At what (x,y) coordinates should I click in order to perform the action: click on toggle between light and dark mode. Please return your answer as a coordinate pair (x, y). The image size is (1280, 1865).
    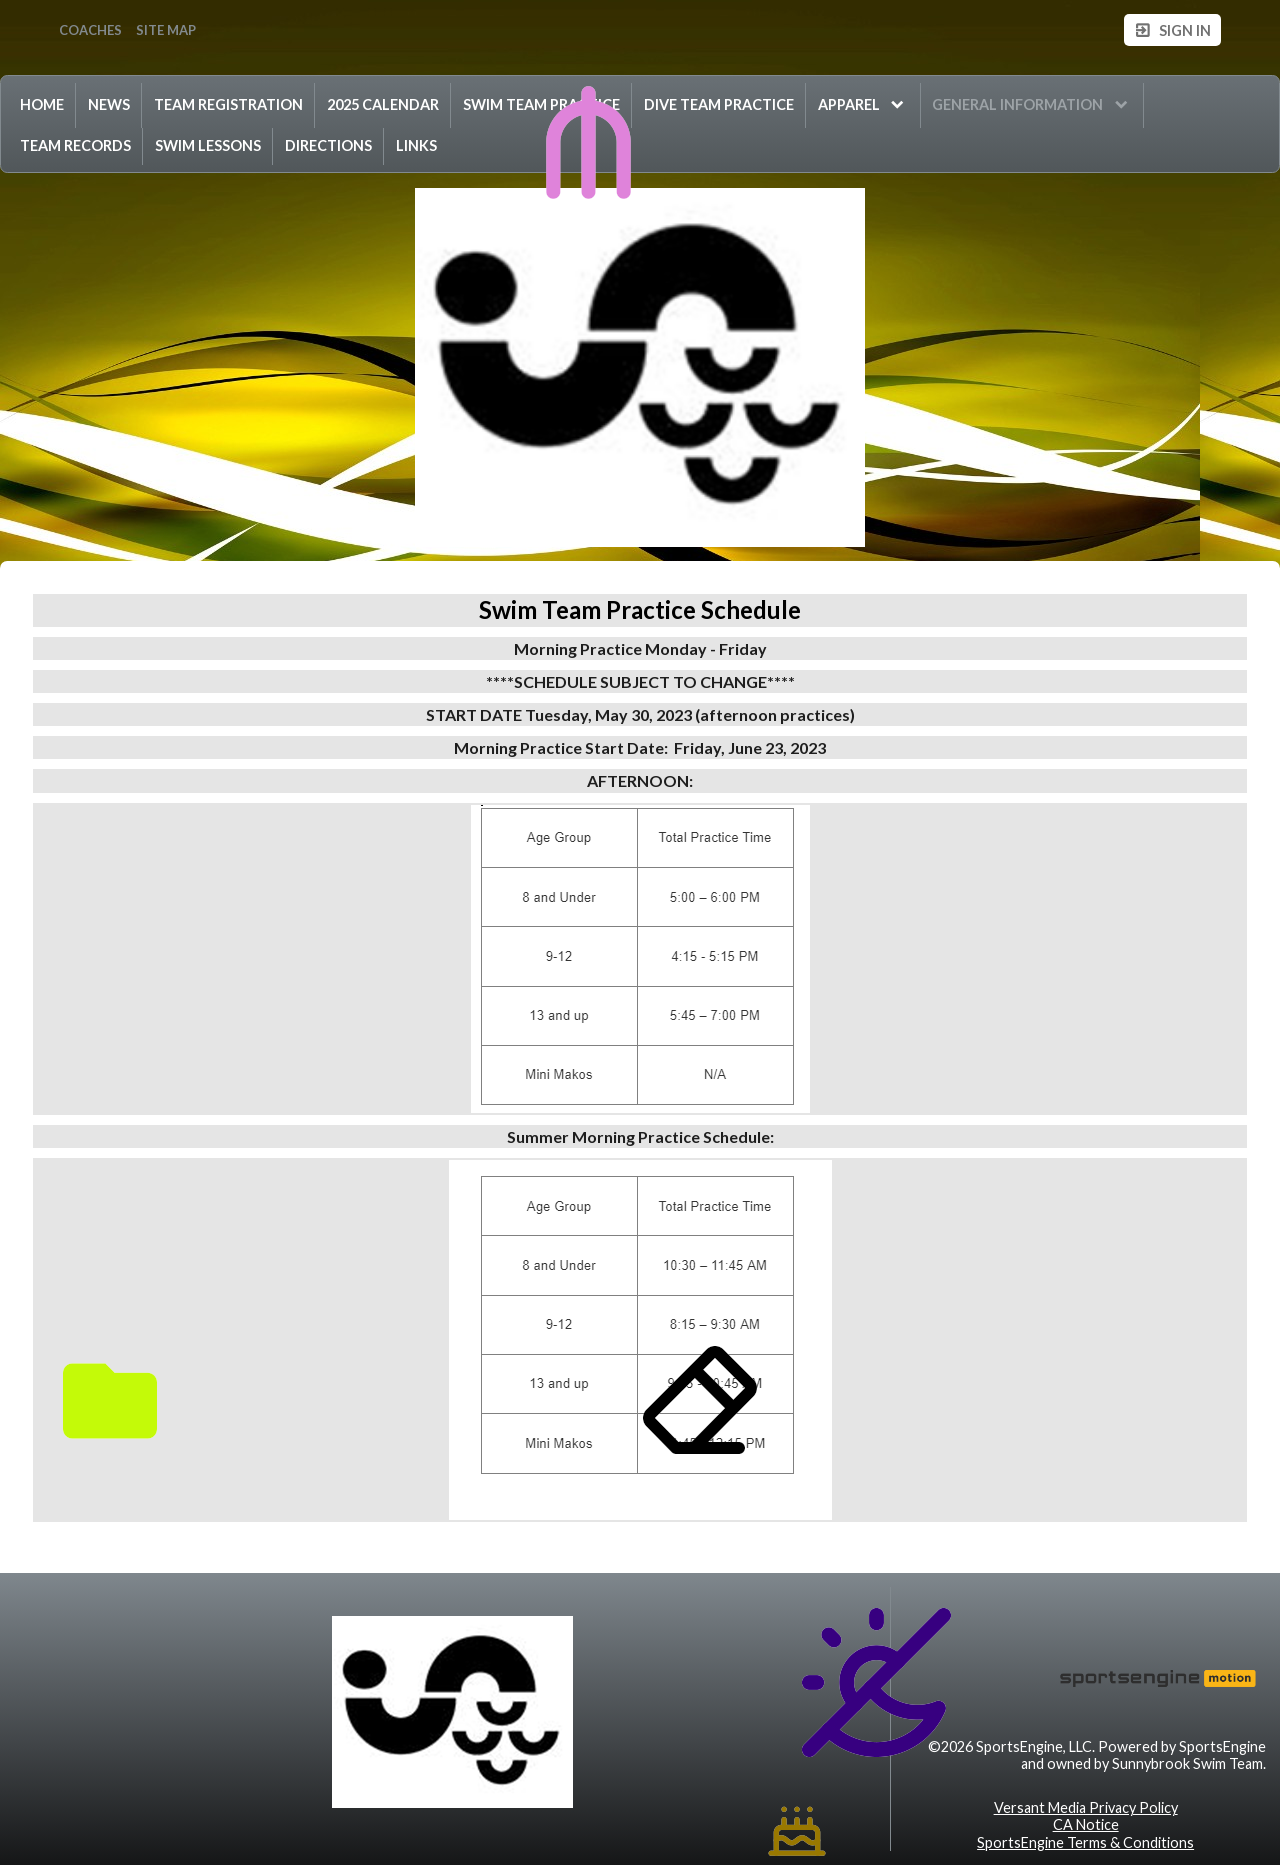
    Looking at the image, I should click on (876, 1682).